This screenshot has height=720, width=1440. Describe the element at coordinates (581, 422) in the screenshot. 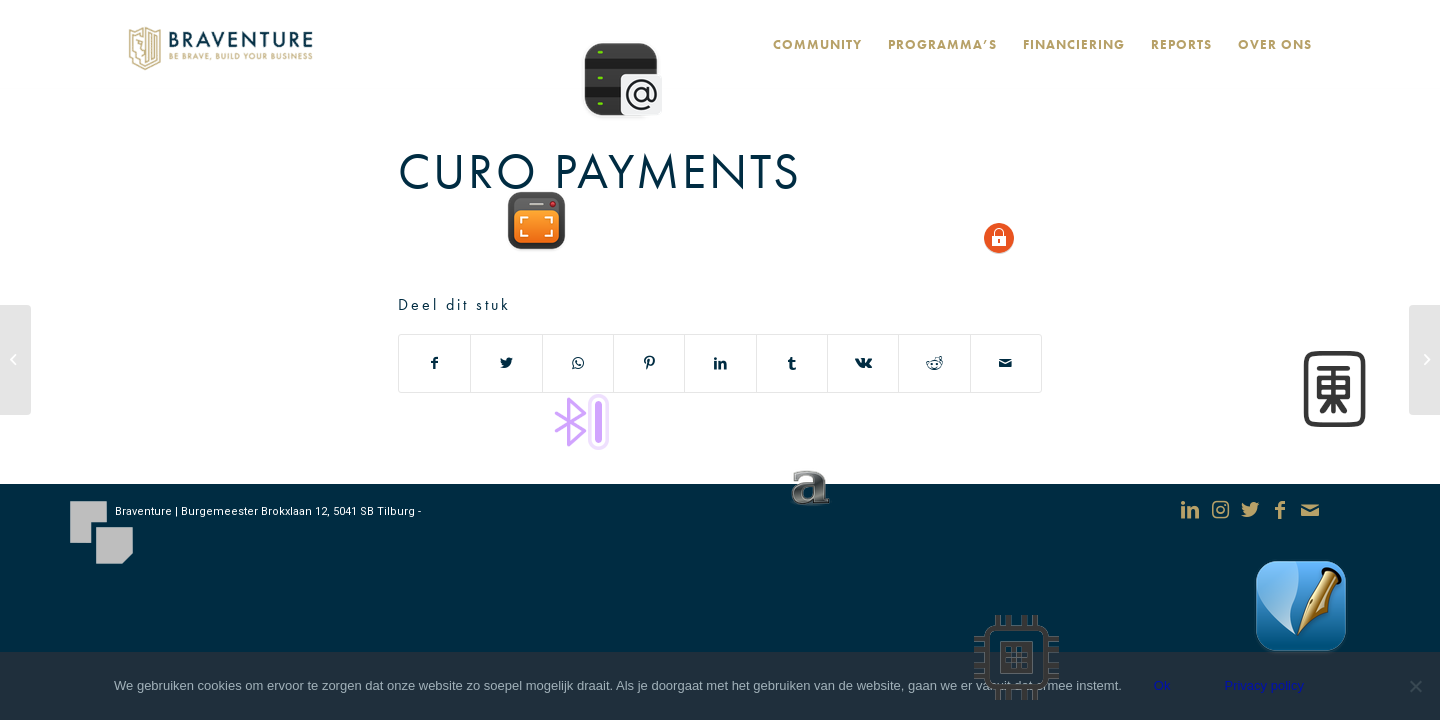

I see `view bluetooth device battery status` at that location.